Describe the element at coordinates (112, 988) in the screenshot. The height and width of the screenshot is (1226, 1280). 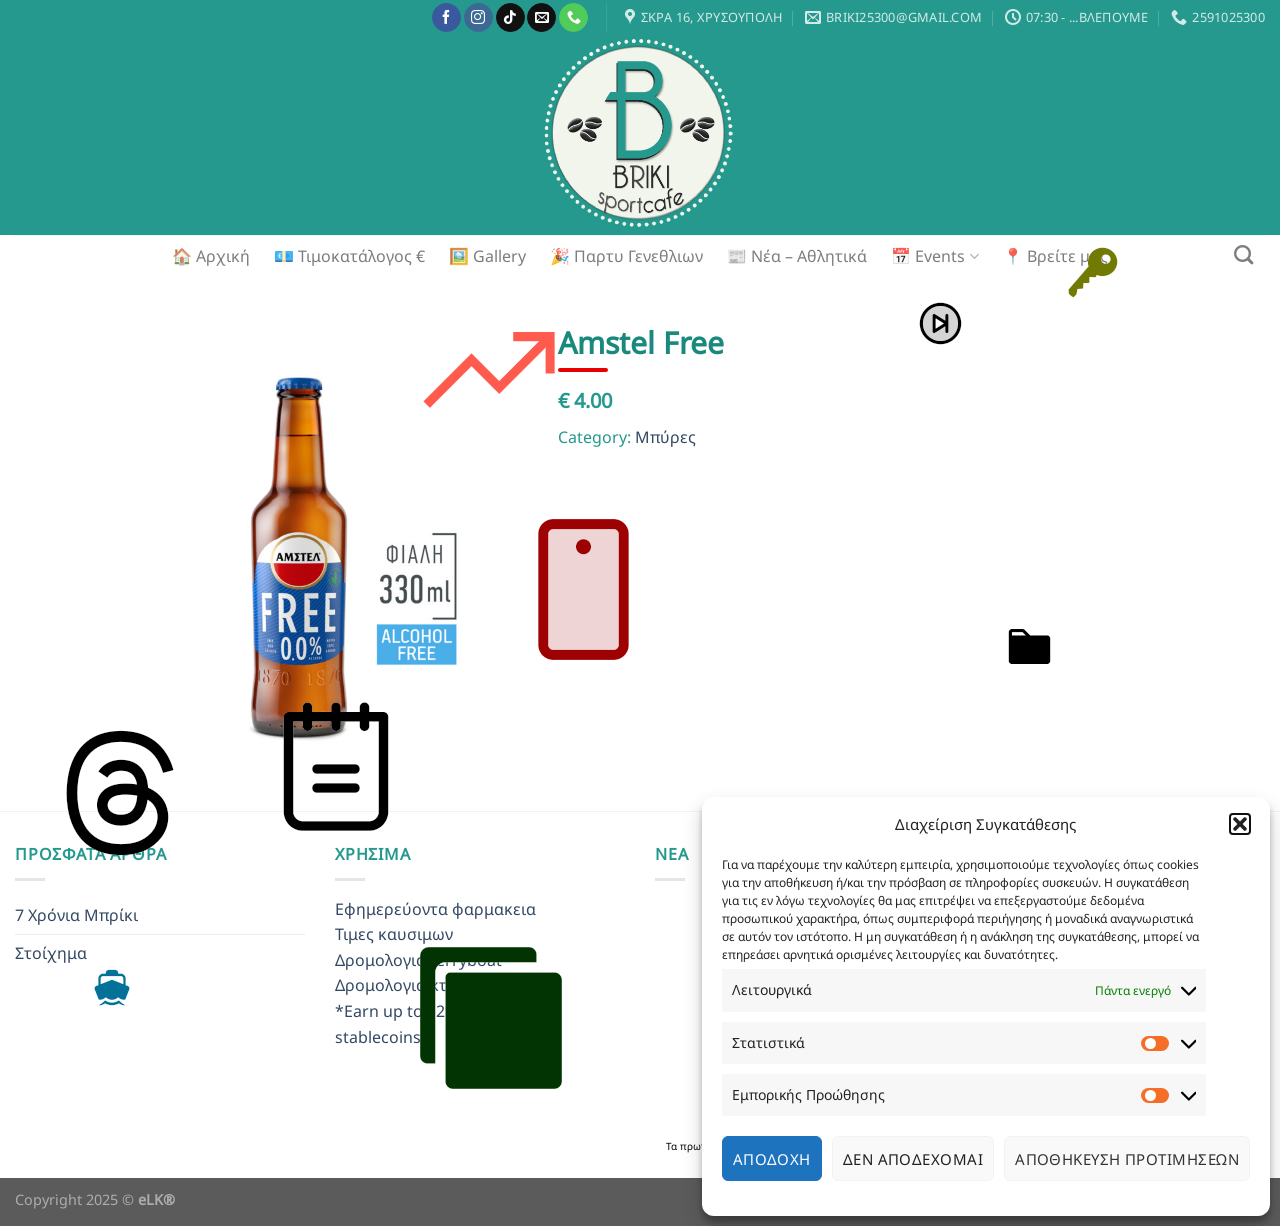
I see `access boat or ferry services` at that location.